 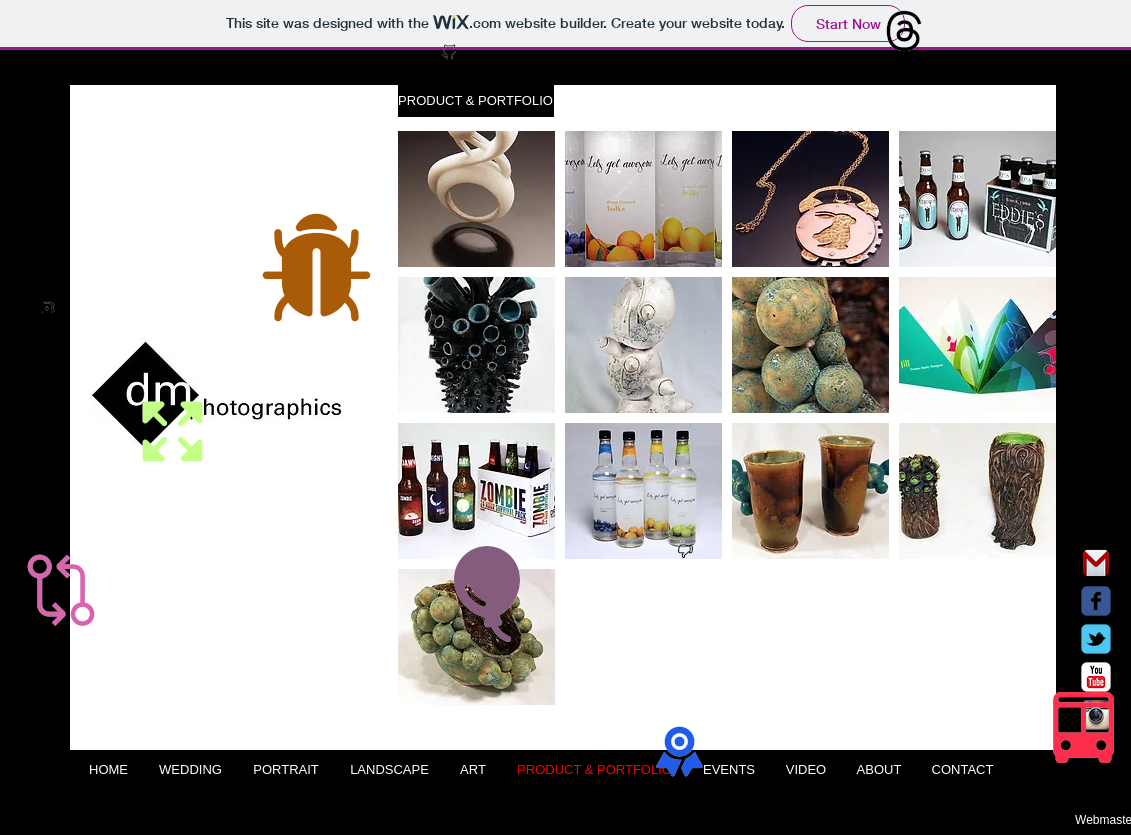 I want to click on report a bug or issue, so click(x=316, y=267).